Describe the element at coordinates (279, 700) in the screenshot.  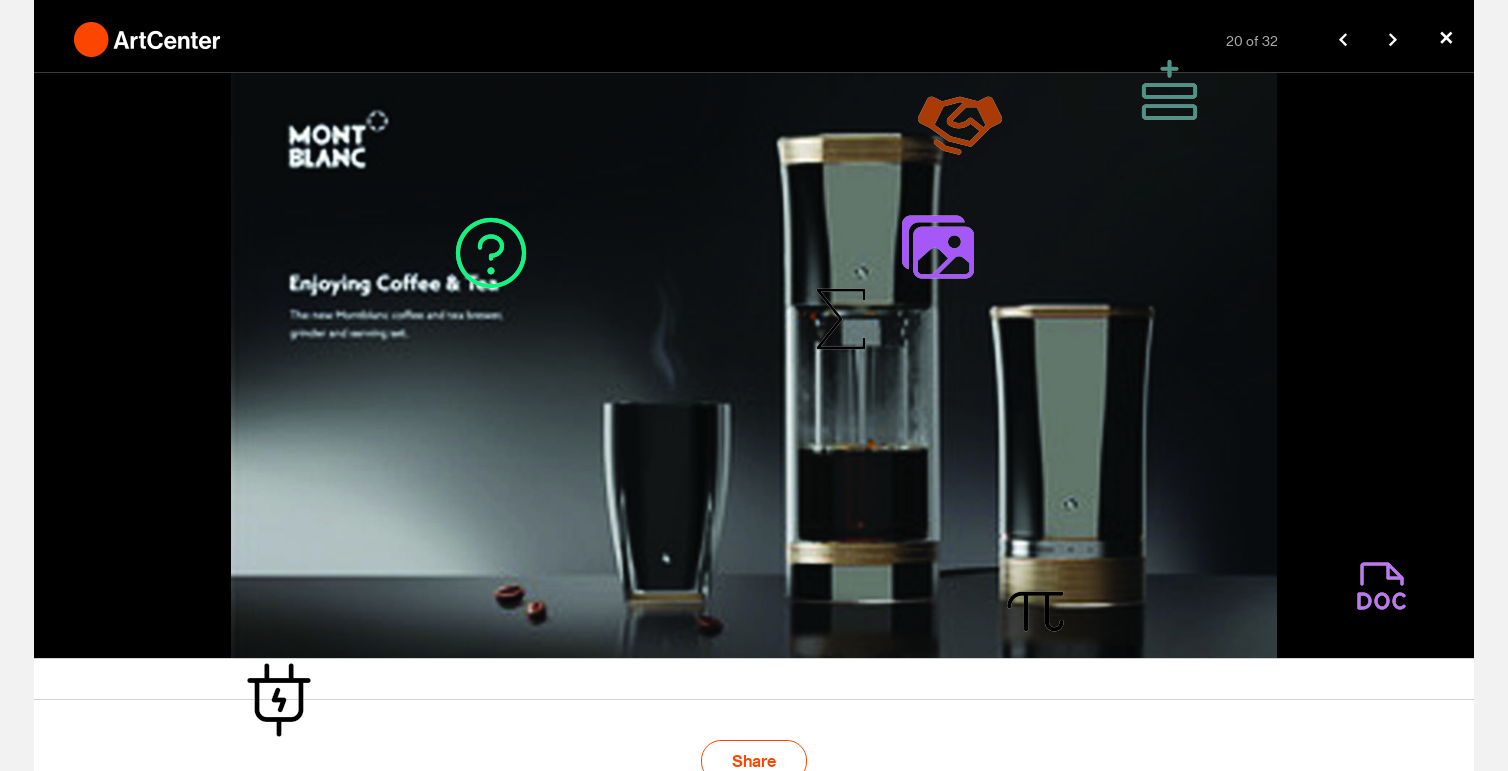
I see `indicates device is currently charging` at that location.